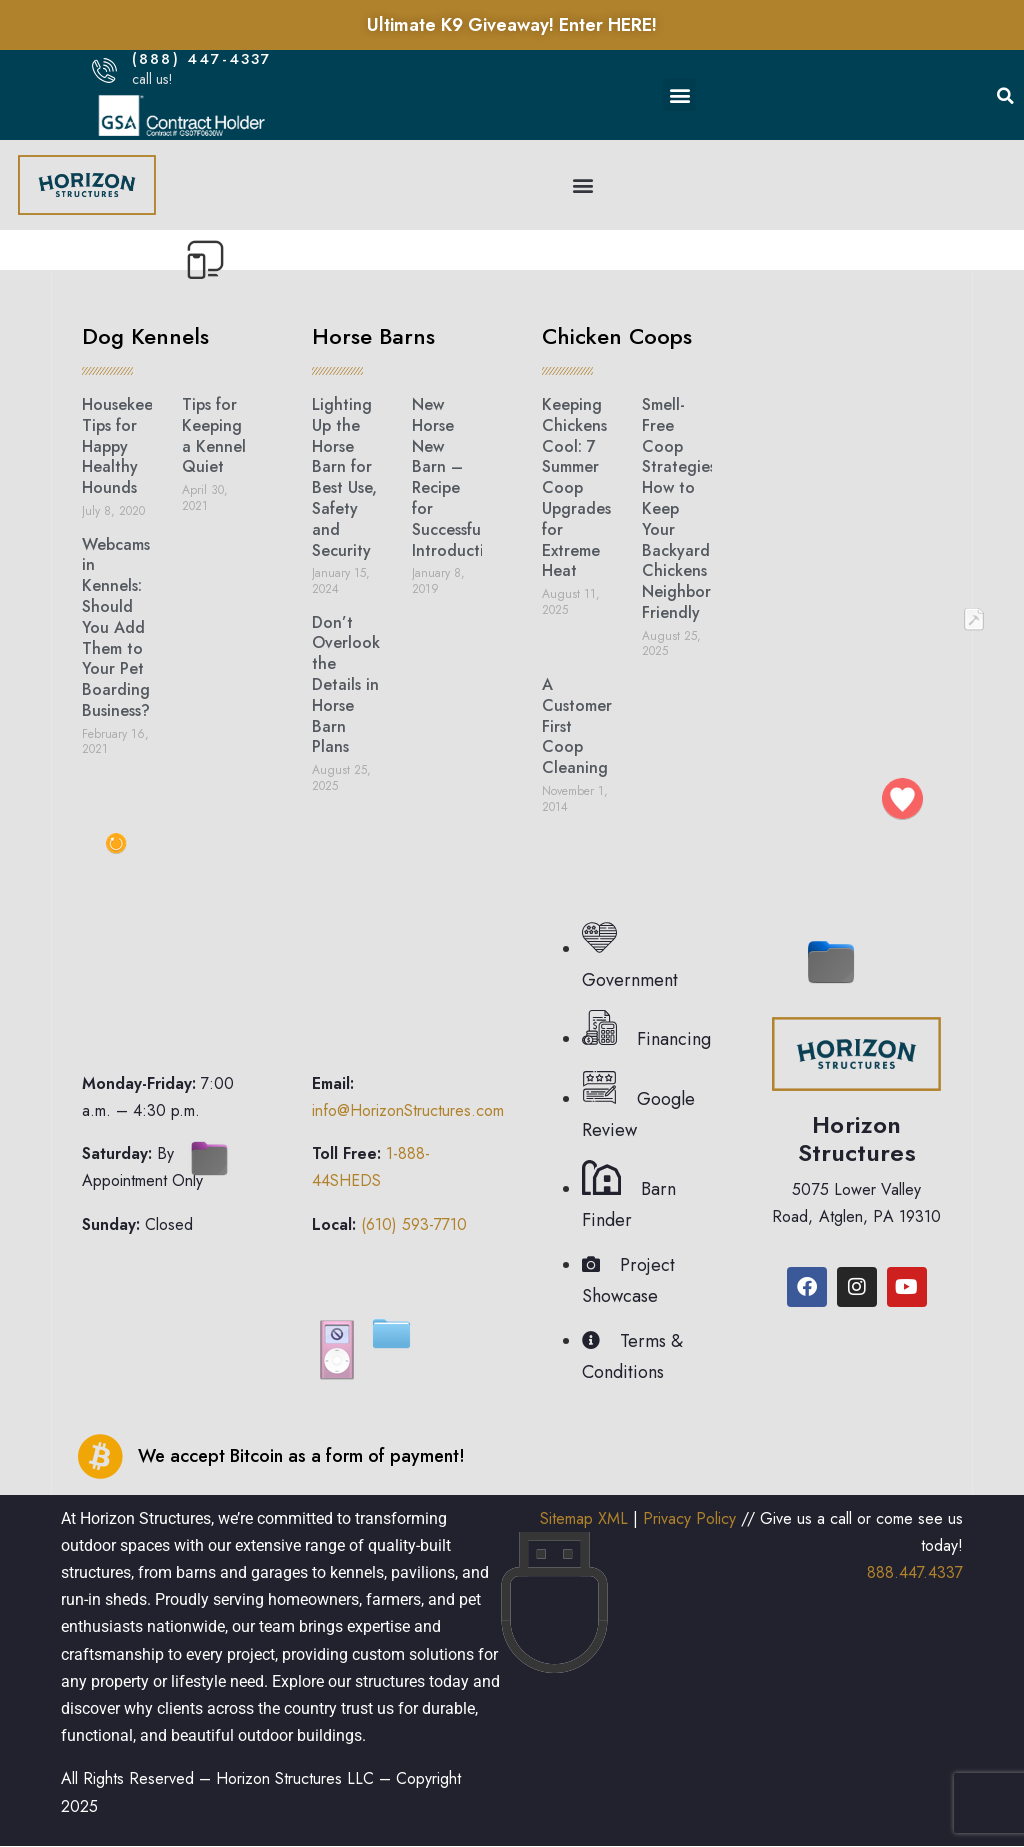  Describe the element at coordinates (391, 1333) in the screenshot. I see `open folder to view contents` at that location.